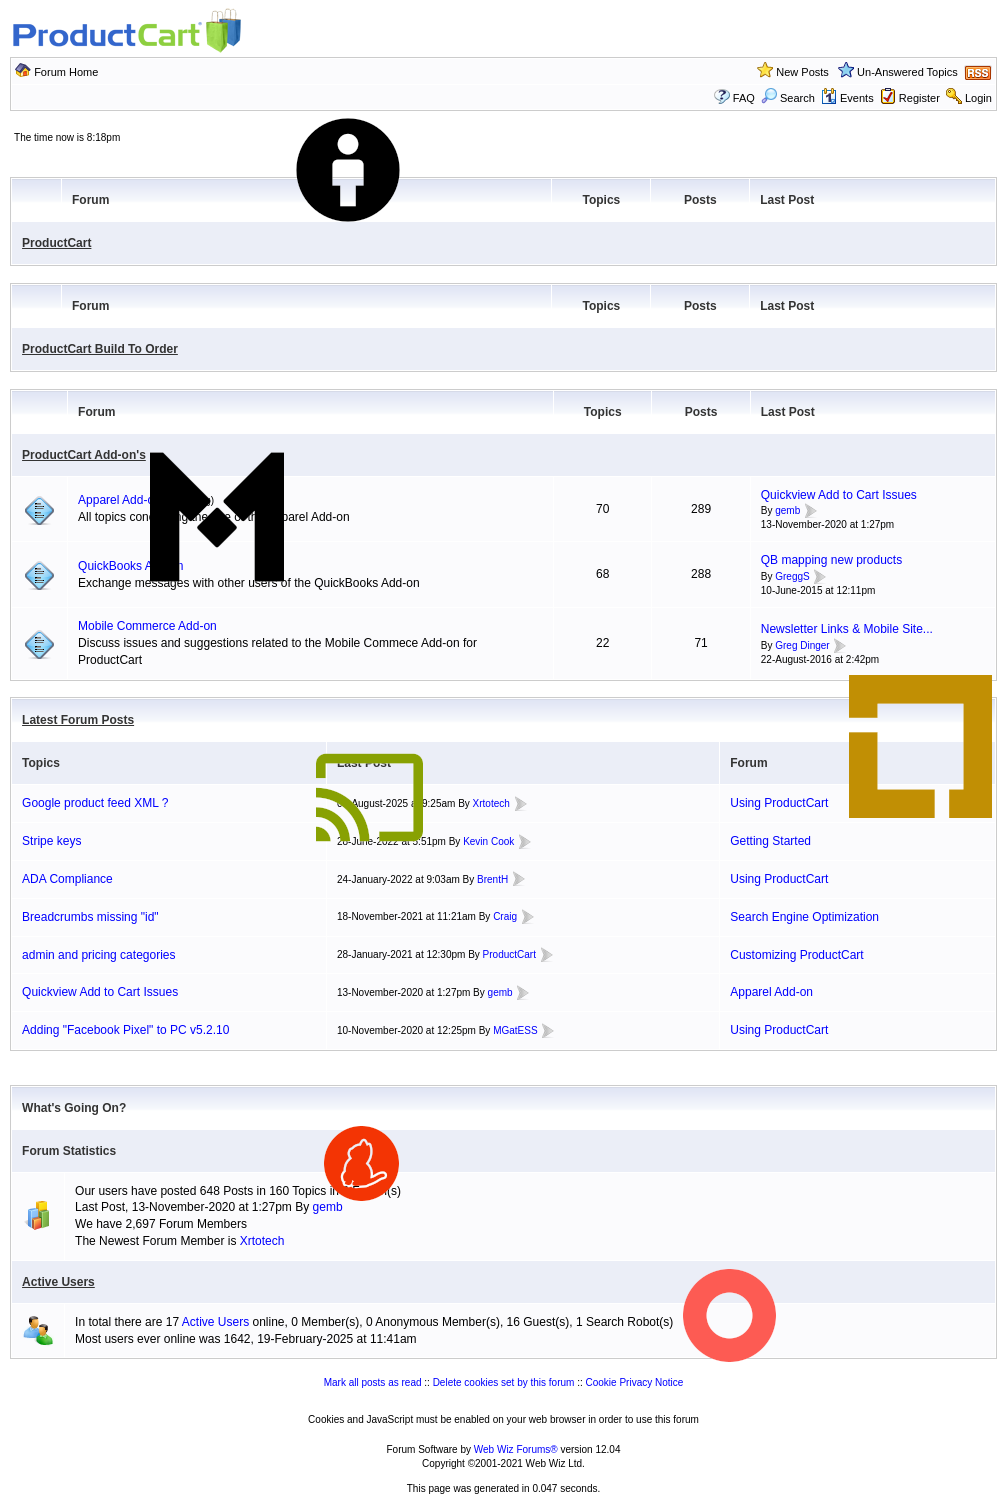 The width and height of the screenshot is (1007, 1500). I want to click on indicates content requiring attribution under creative commons license, so click(348, 170).